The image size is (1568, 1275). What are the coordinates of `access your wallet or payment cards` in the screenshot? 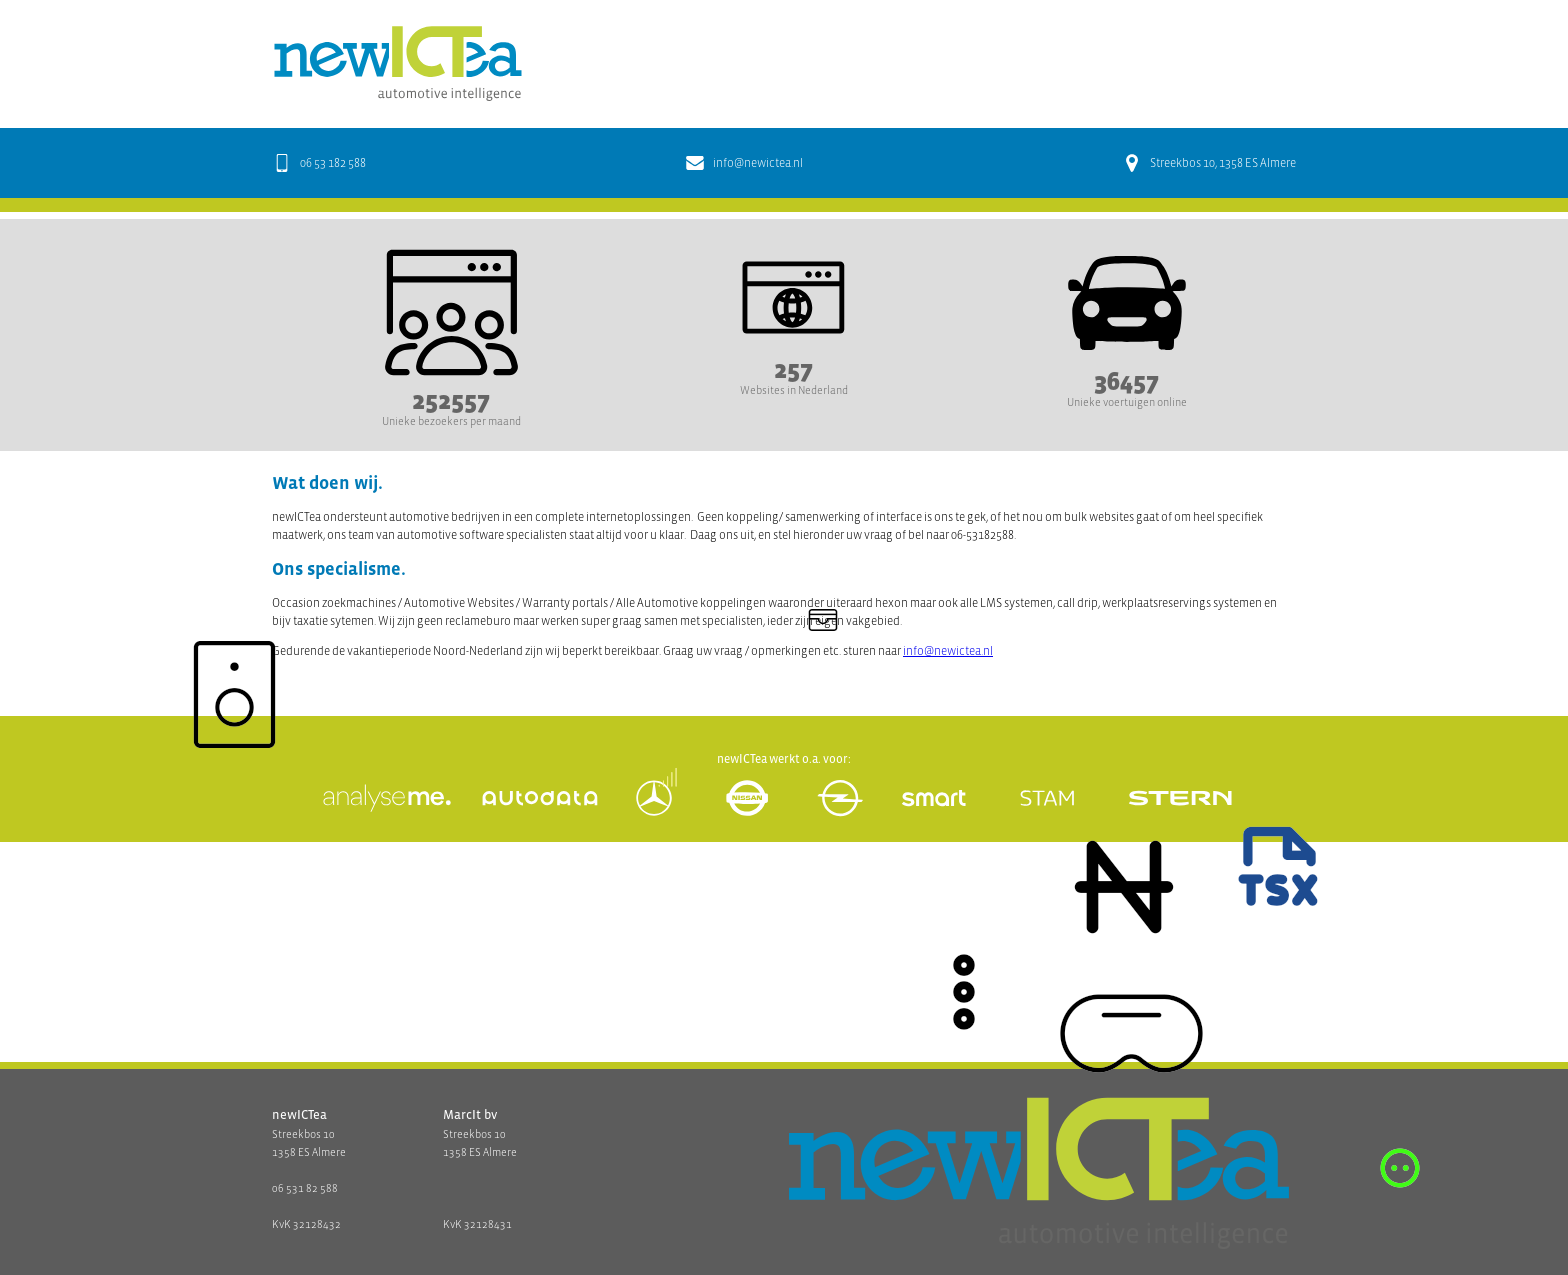 It's located at (823, 620).